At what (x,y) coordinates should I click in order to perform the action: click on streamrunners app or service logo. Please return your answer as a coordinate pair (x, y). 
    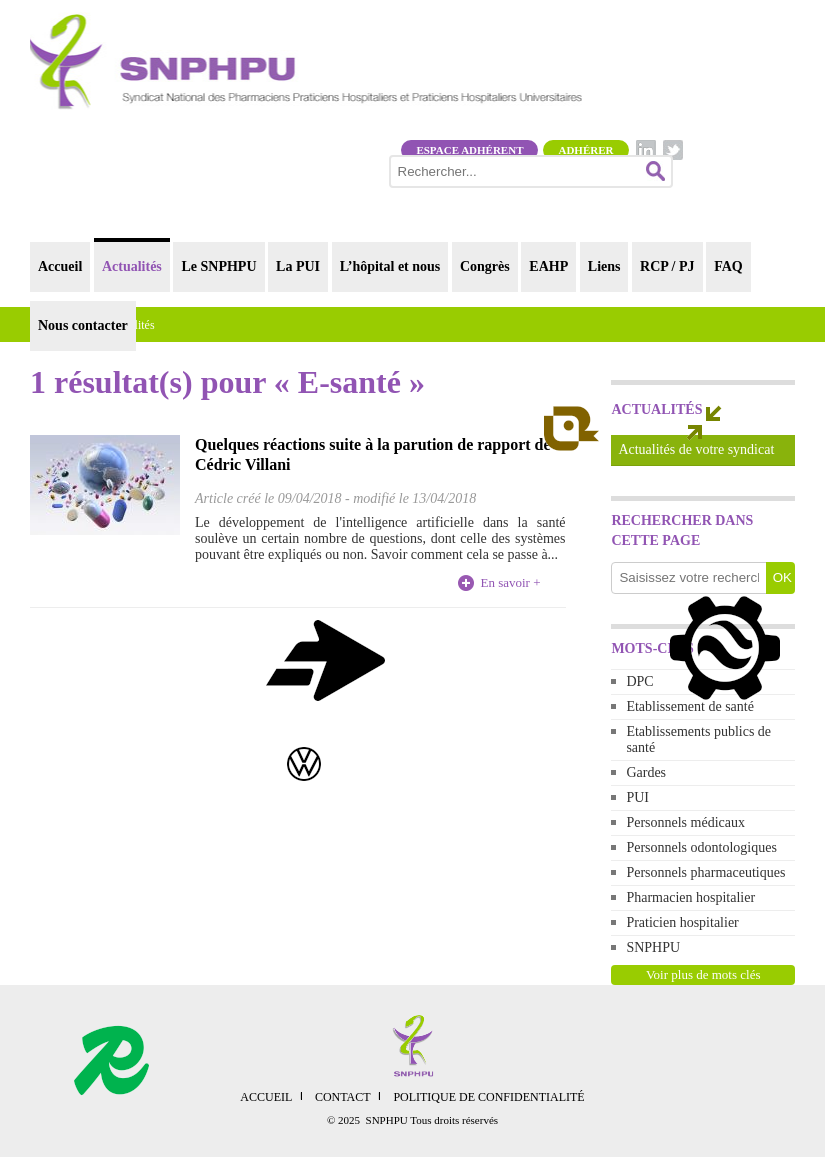
    Looking at the image, I should click on (325, 660).